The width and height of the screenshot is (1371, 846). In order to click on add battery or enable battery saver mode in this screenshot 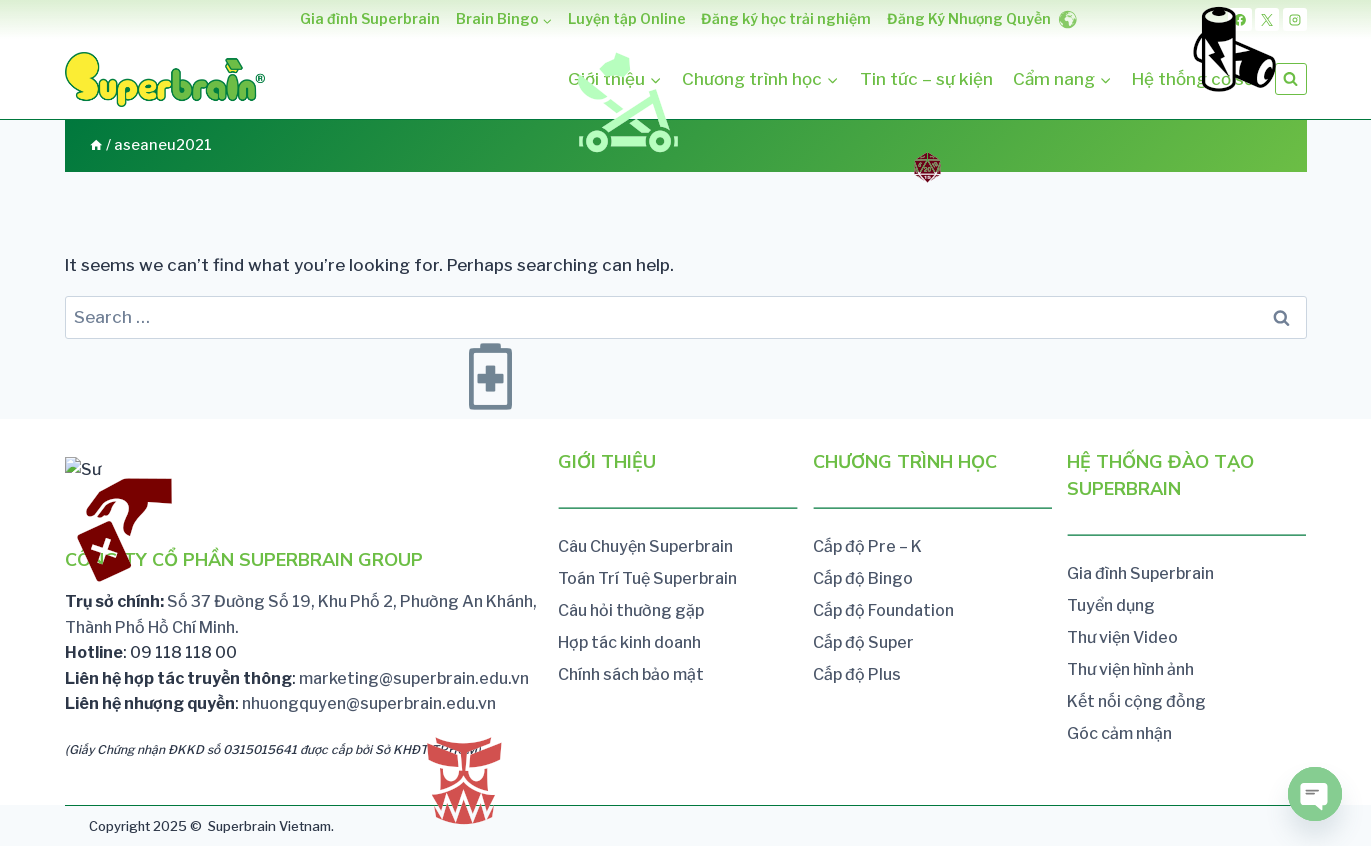, I will do `click(490, 376)`.